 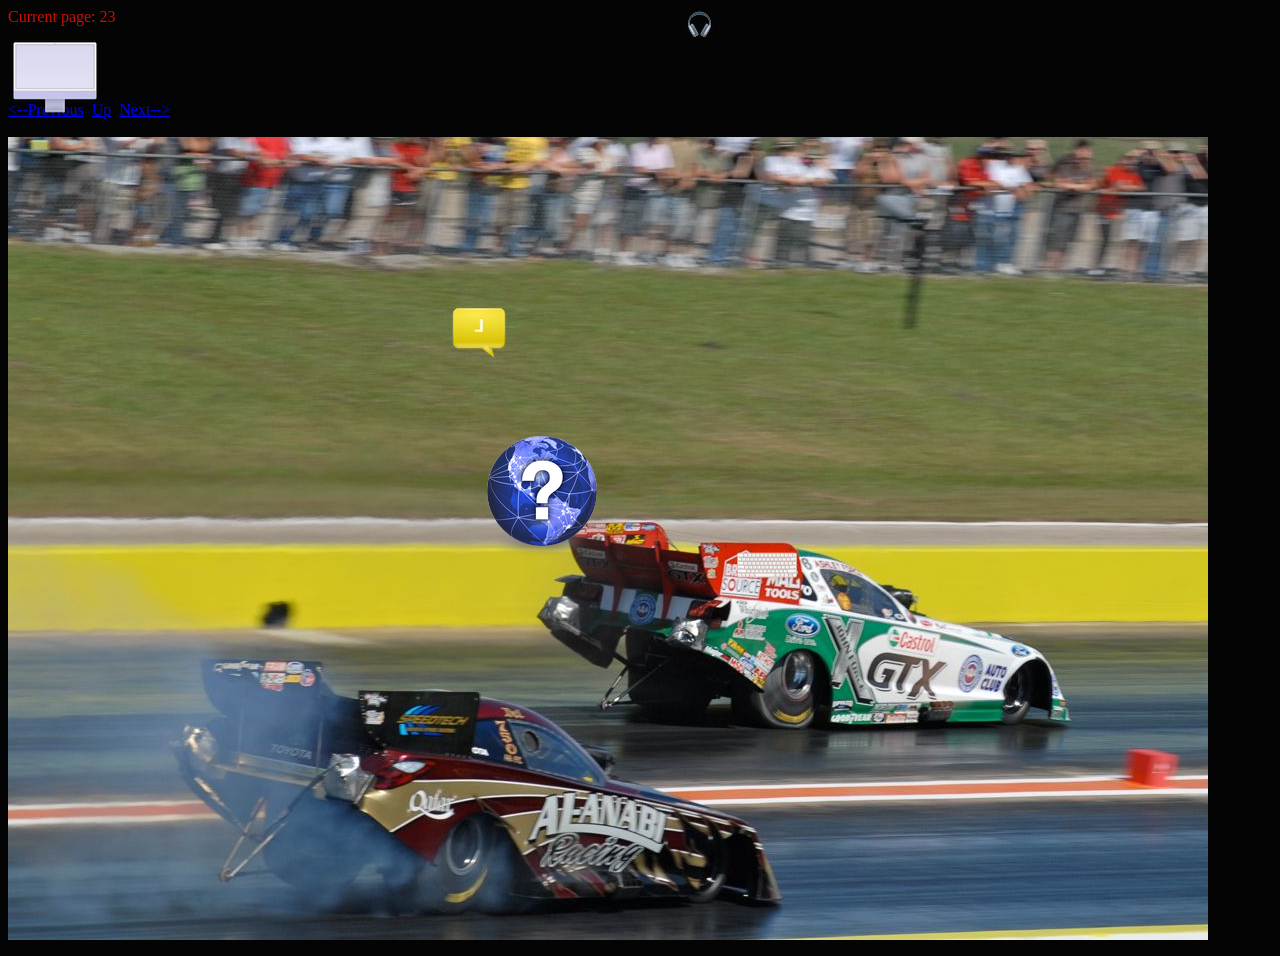 What do you see at coordinates (479, 332) in the screenshot?
I see `user is idle or away` at bounding box center [479, 332].